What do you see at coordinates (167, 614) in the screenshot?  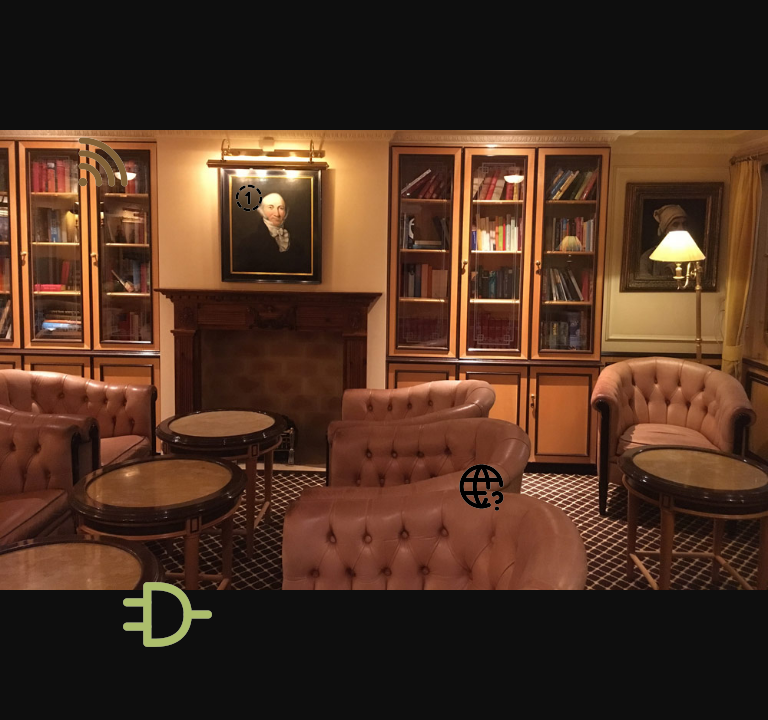 I see `represents a logical AND gate in circuit diagrams` at bounding box center [167, 614].